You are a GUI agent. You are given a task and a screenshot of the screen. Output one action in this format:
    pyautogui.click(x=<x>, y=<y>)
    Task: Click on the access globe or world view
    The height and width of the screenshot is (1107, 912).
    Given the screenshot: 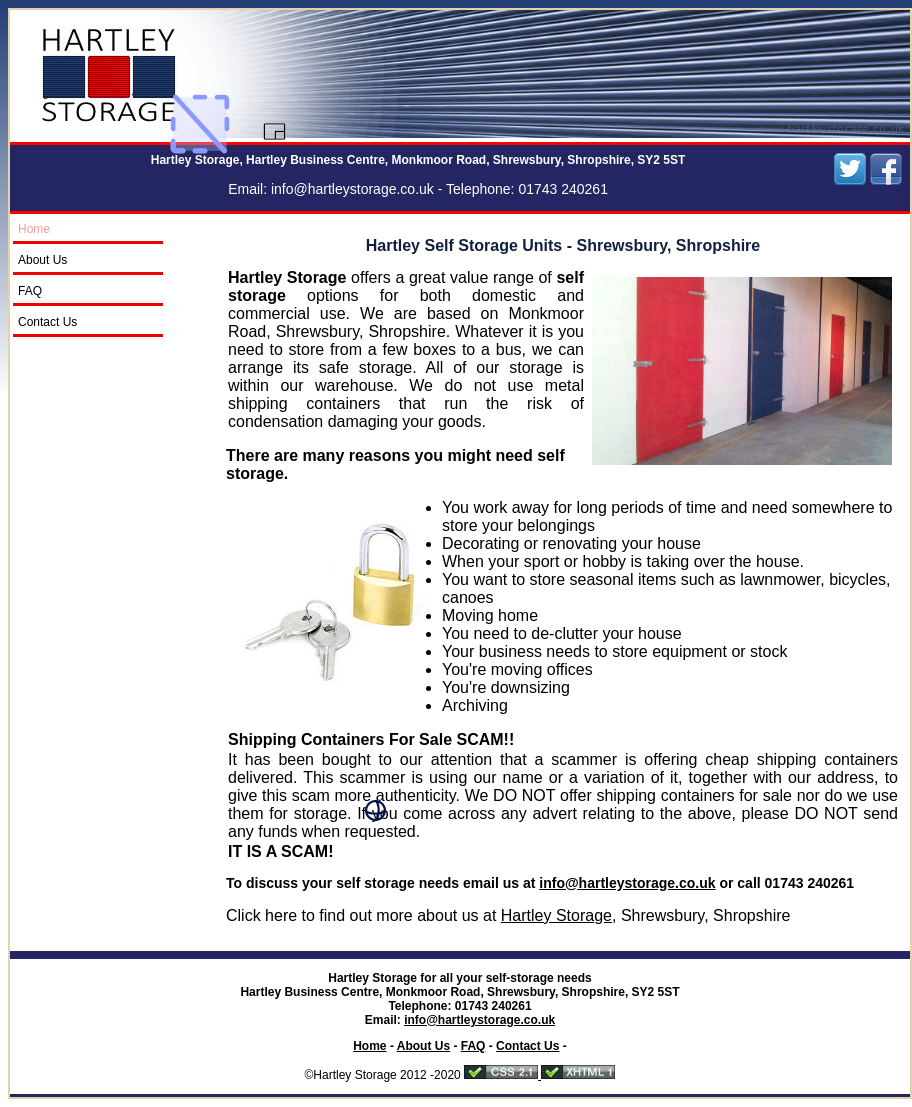 What is the action you would take?
    pyautogui.click(x=375, y=810)
    